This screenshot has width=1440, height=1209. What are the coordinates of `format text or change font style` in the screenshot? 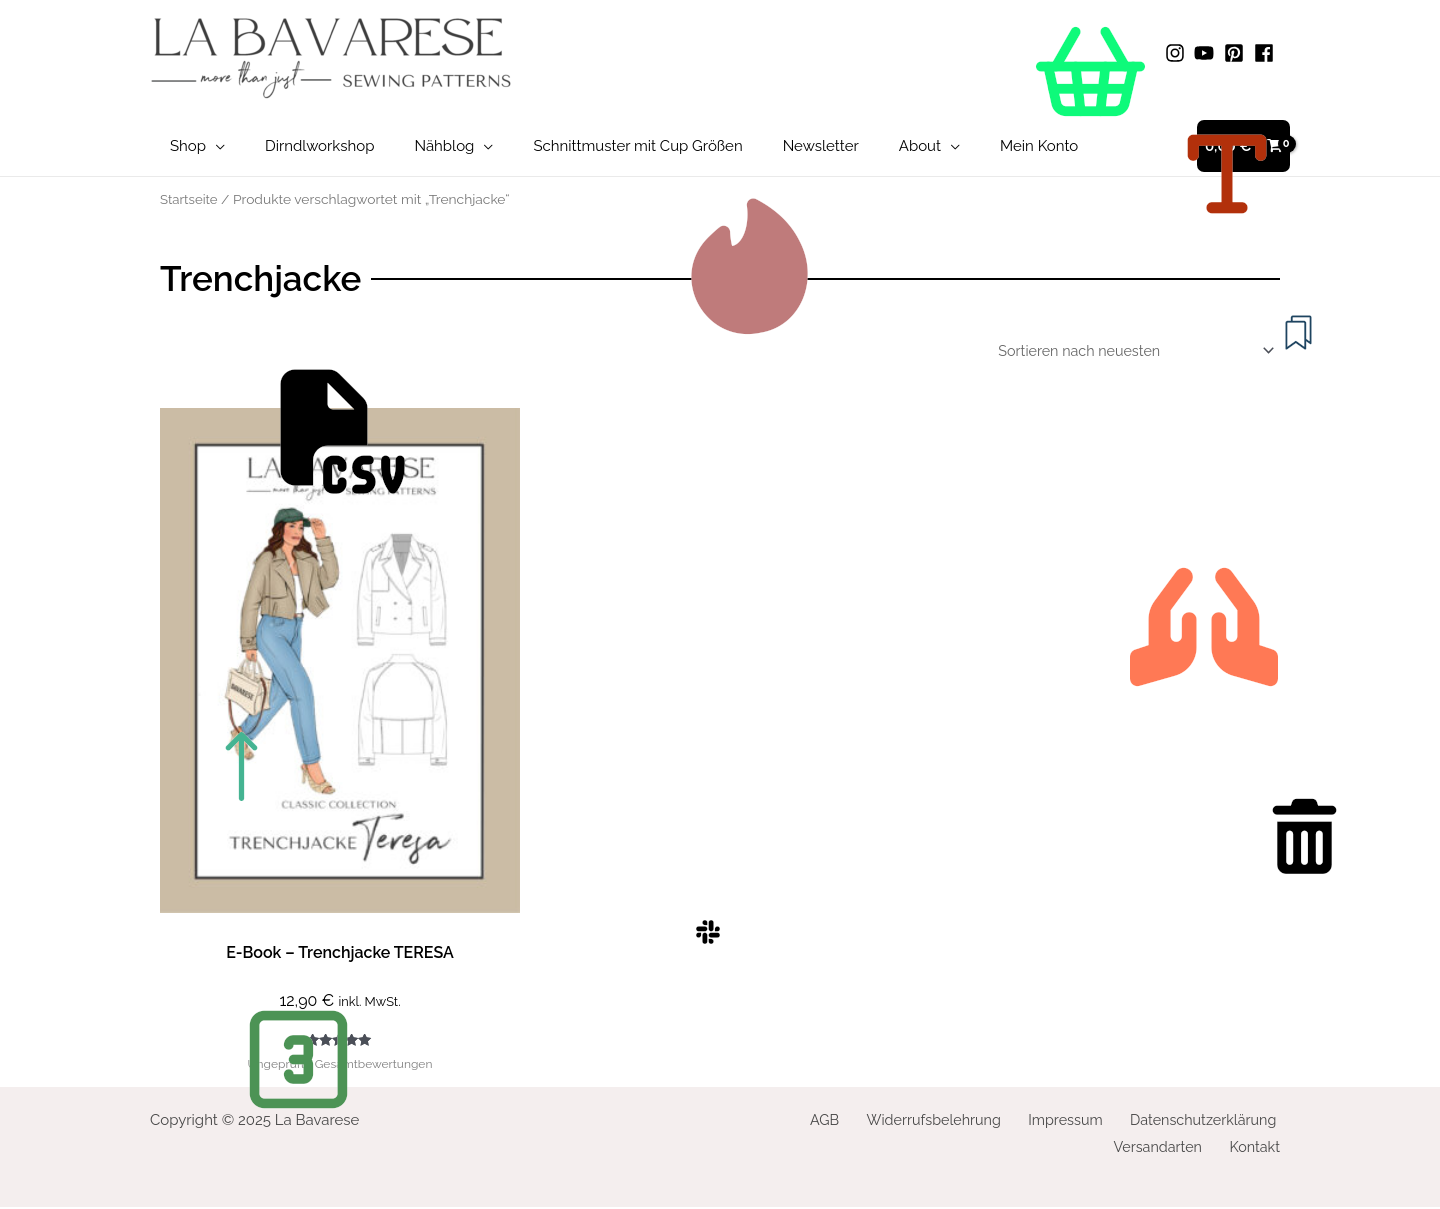 It's located at (1227, 174).